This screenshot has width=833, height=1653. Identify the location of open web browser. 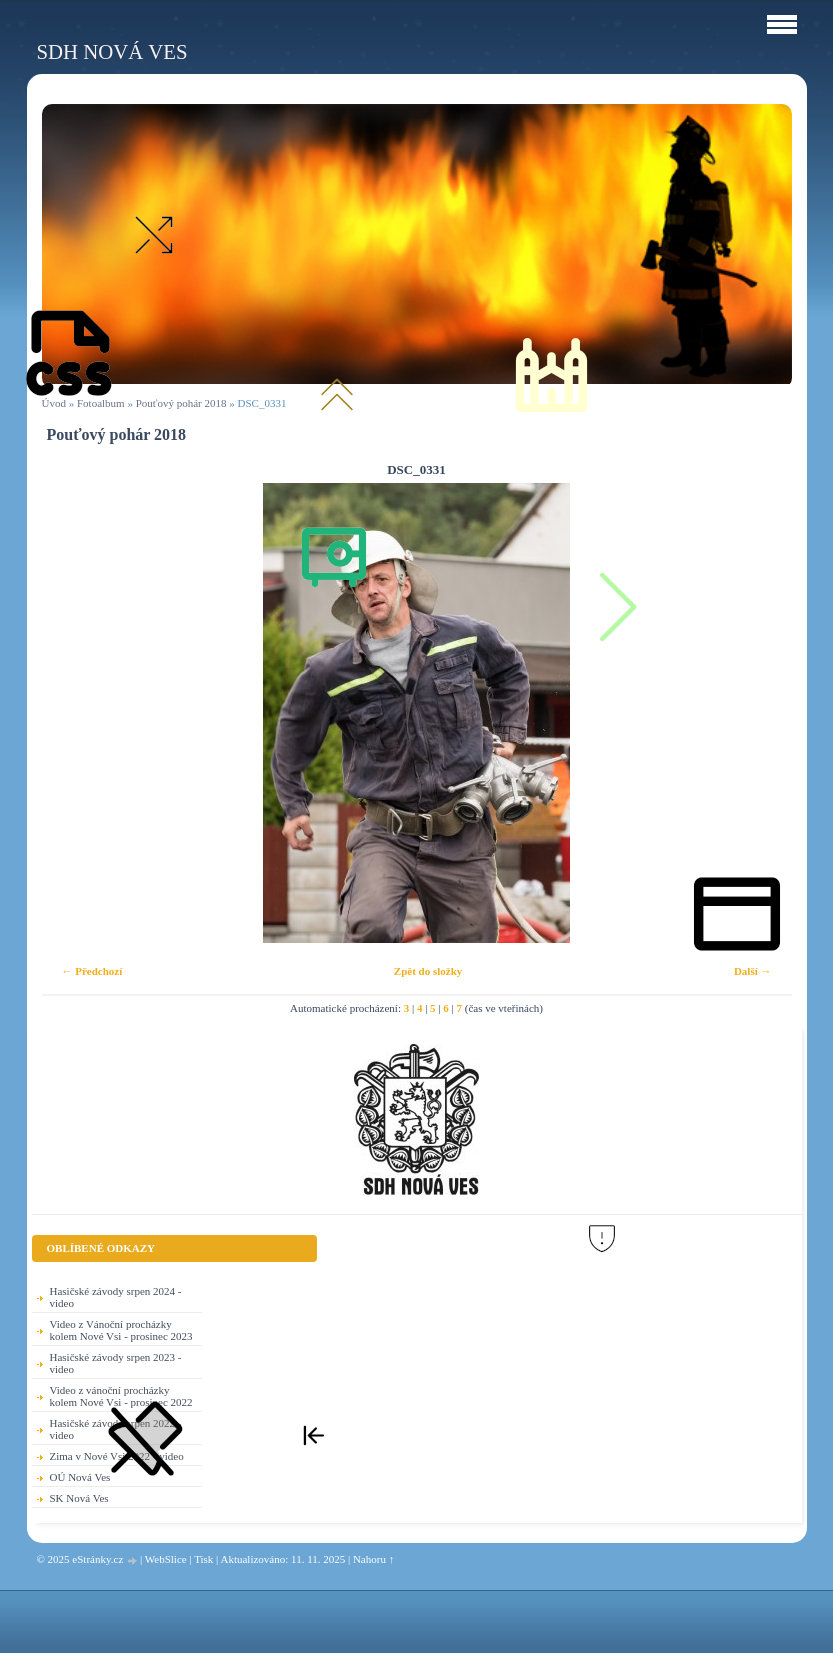
(737, 914).